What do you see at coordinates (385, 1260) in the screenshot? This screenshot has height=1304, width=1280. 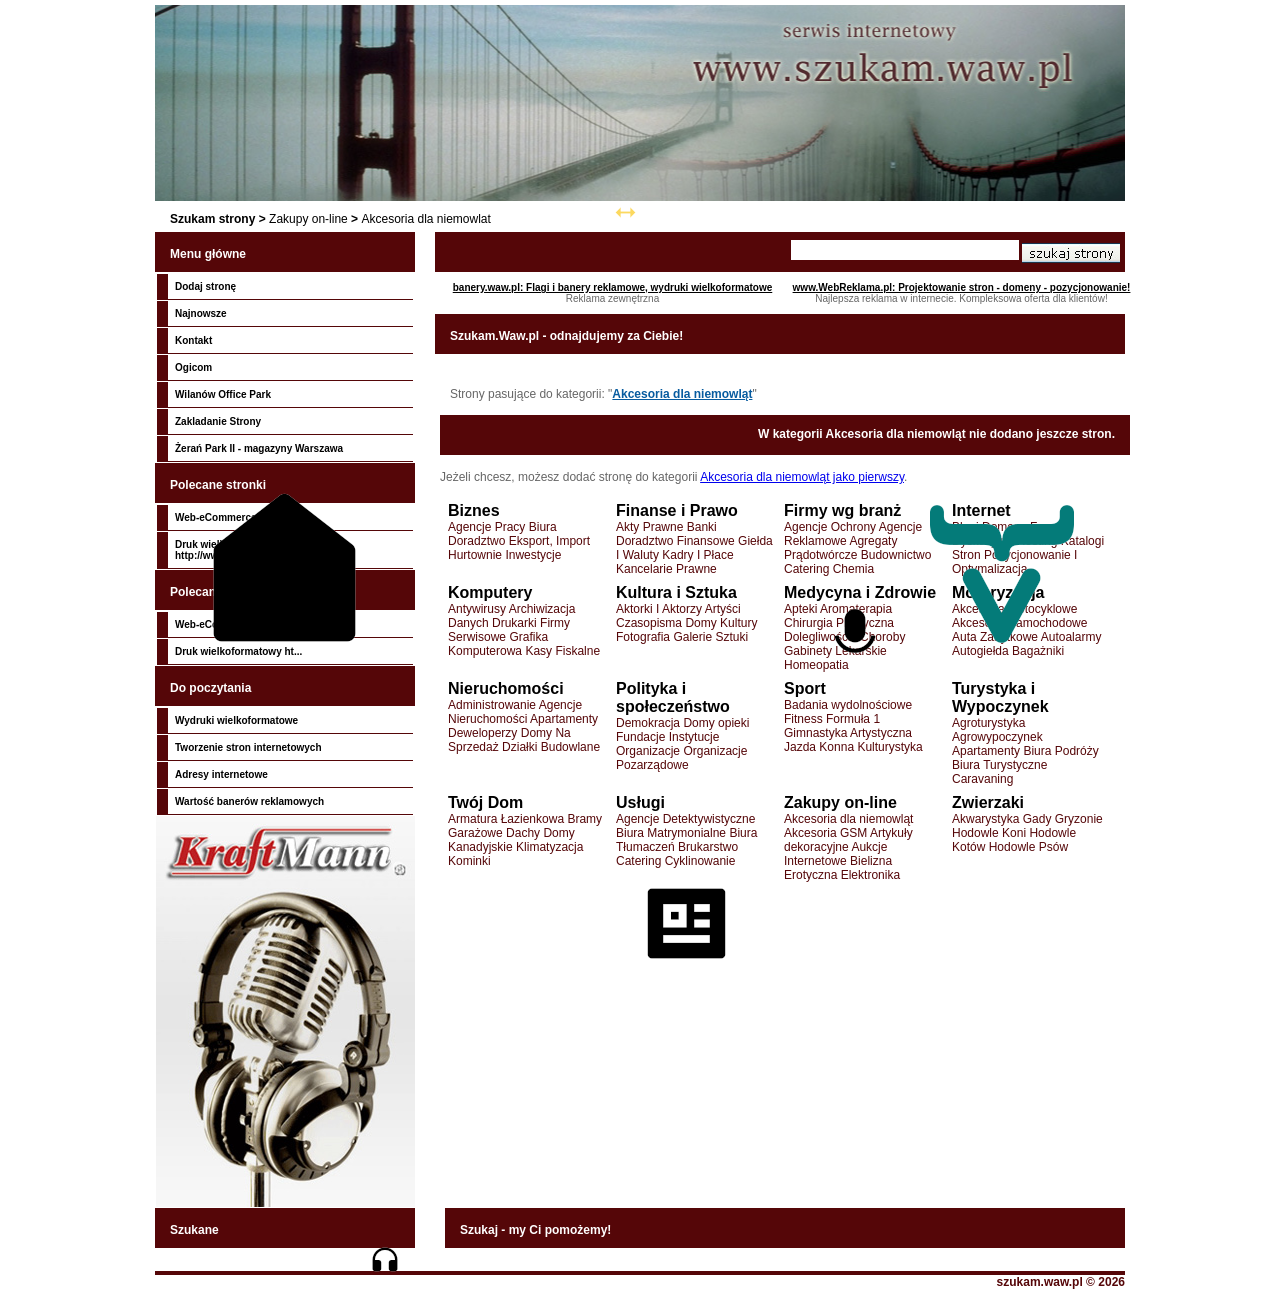 I see `access audio or music playback` at bounding box center [385, 1260].